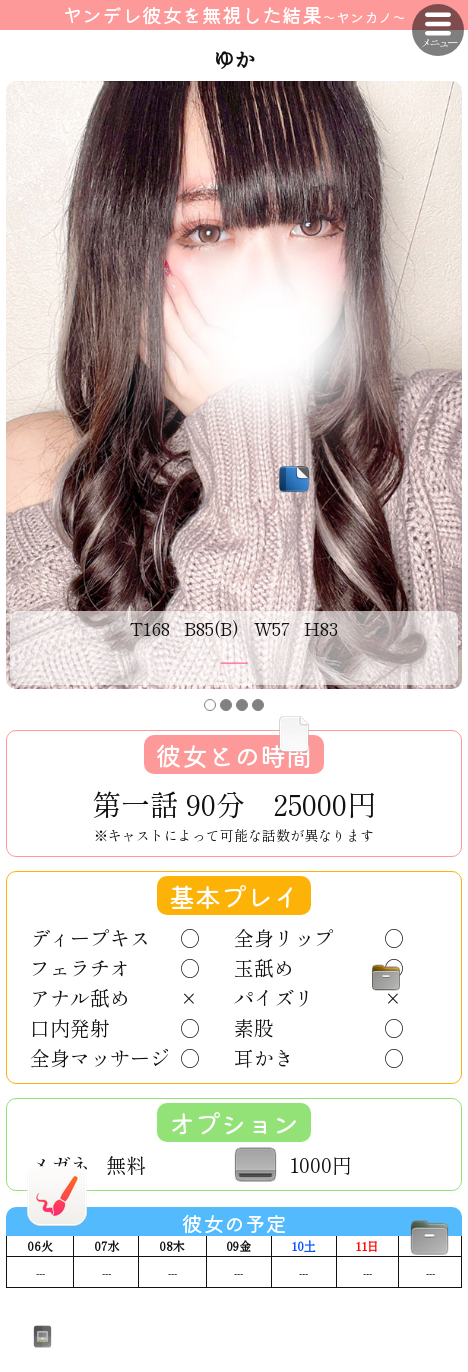 The image size is (468, 1372). Describe the element at coordinates (386, 977) in the screenshot. I see `open the file manager application` at that location.